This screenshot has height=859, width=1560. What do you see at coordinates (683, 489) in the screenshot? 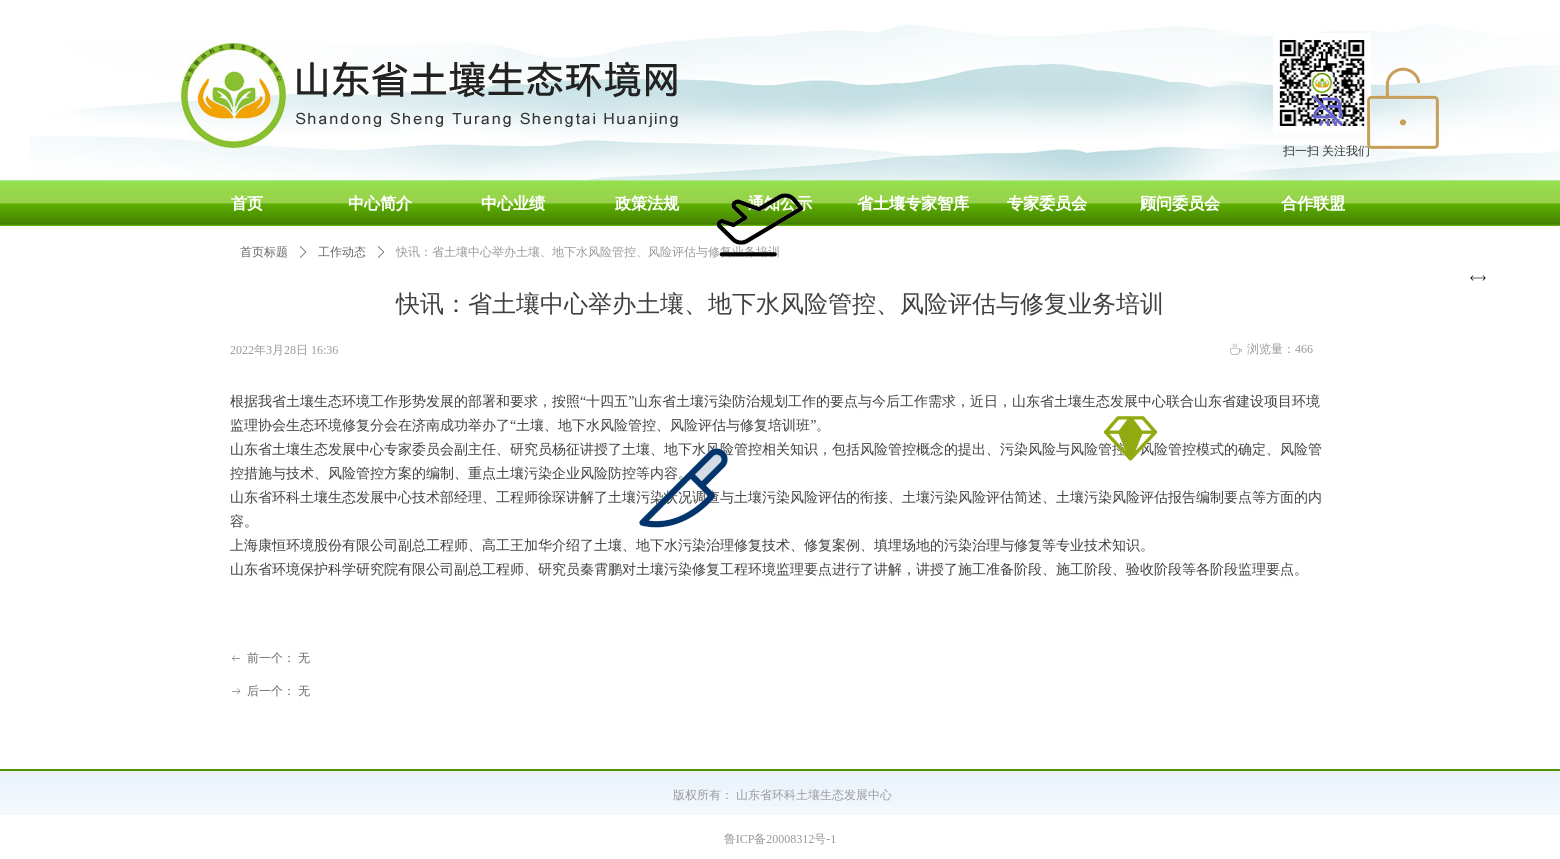
I see `kitchen or cooking tools category` at bounding box center [683, 489].